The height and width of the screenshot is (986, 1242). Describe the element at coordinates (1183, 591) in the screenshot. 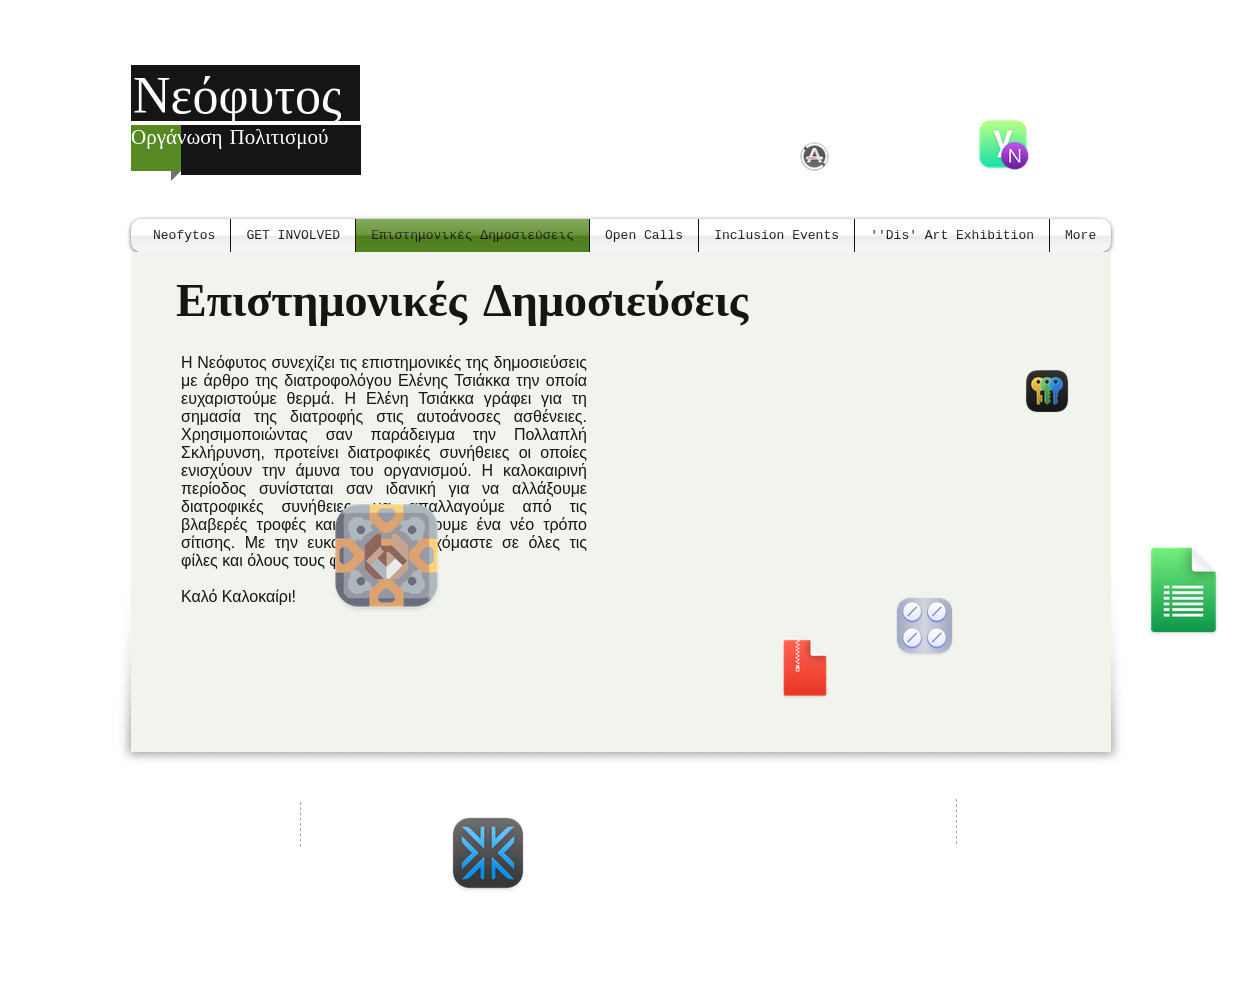

I see `google forms file or document` at that location.